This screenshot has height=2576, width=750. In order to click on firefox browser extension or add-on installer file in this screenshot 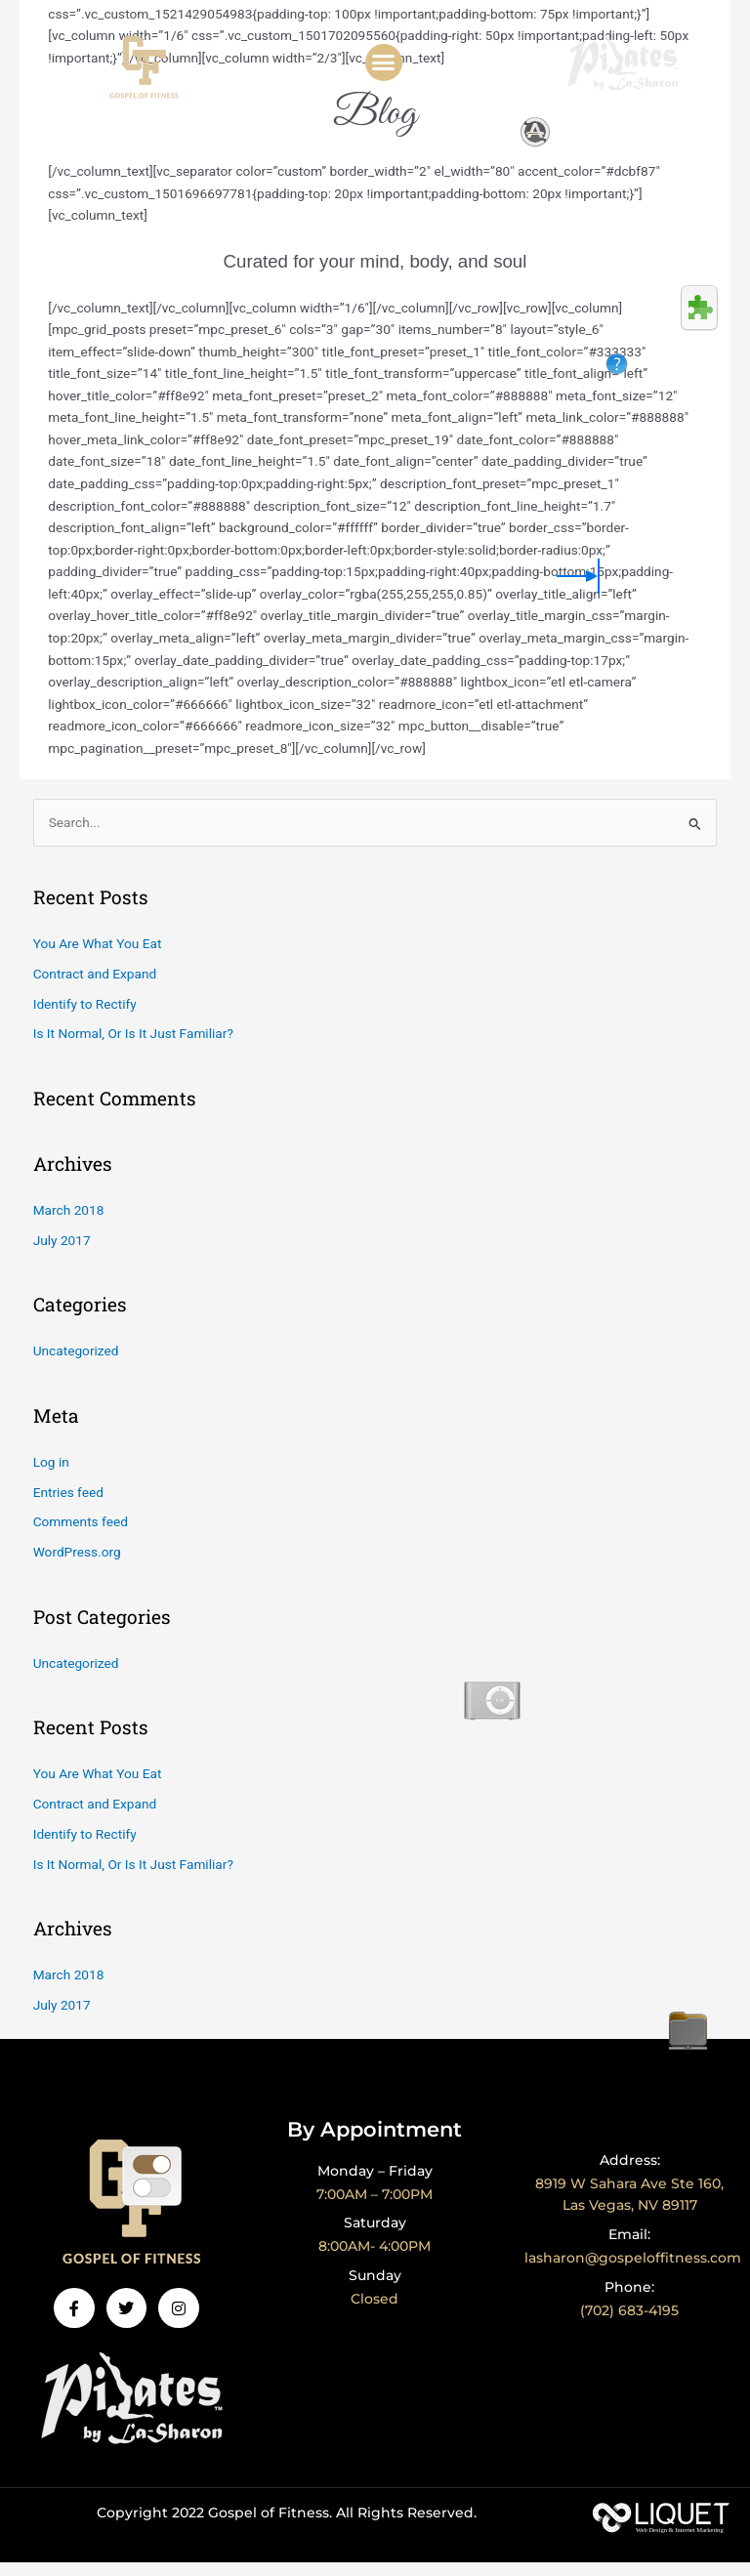, I will do `click(699, 308)`.